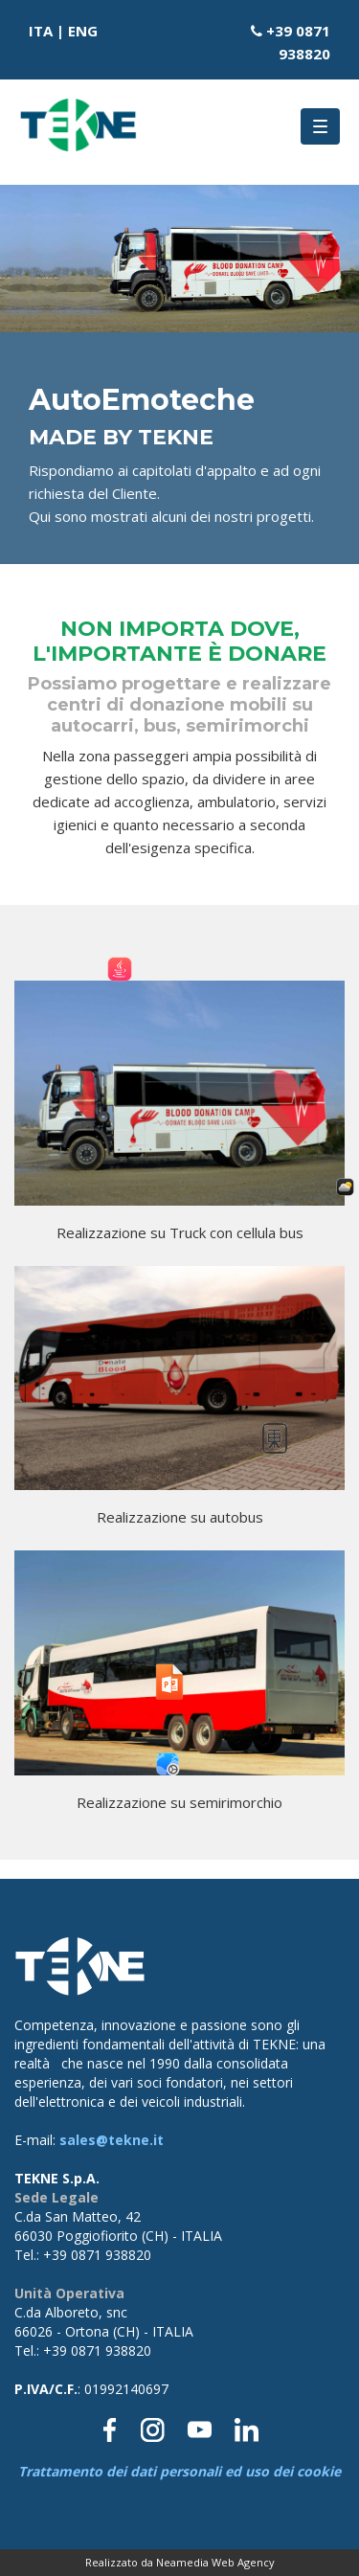 The width and height of the screenshot is (359, 2576). What do you see at coordinates (120, 969) in the screenshot?
I see `launch java application` at bounding box center [120, 969].